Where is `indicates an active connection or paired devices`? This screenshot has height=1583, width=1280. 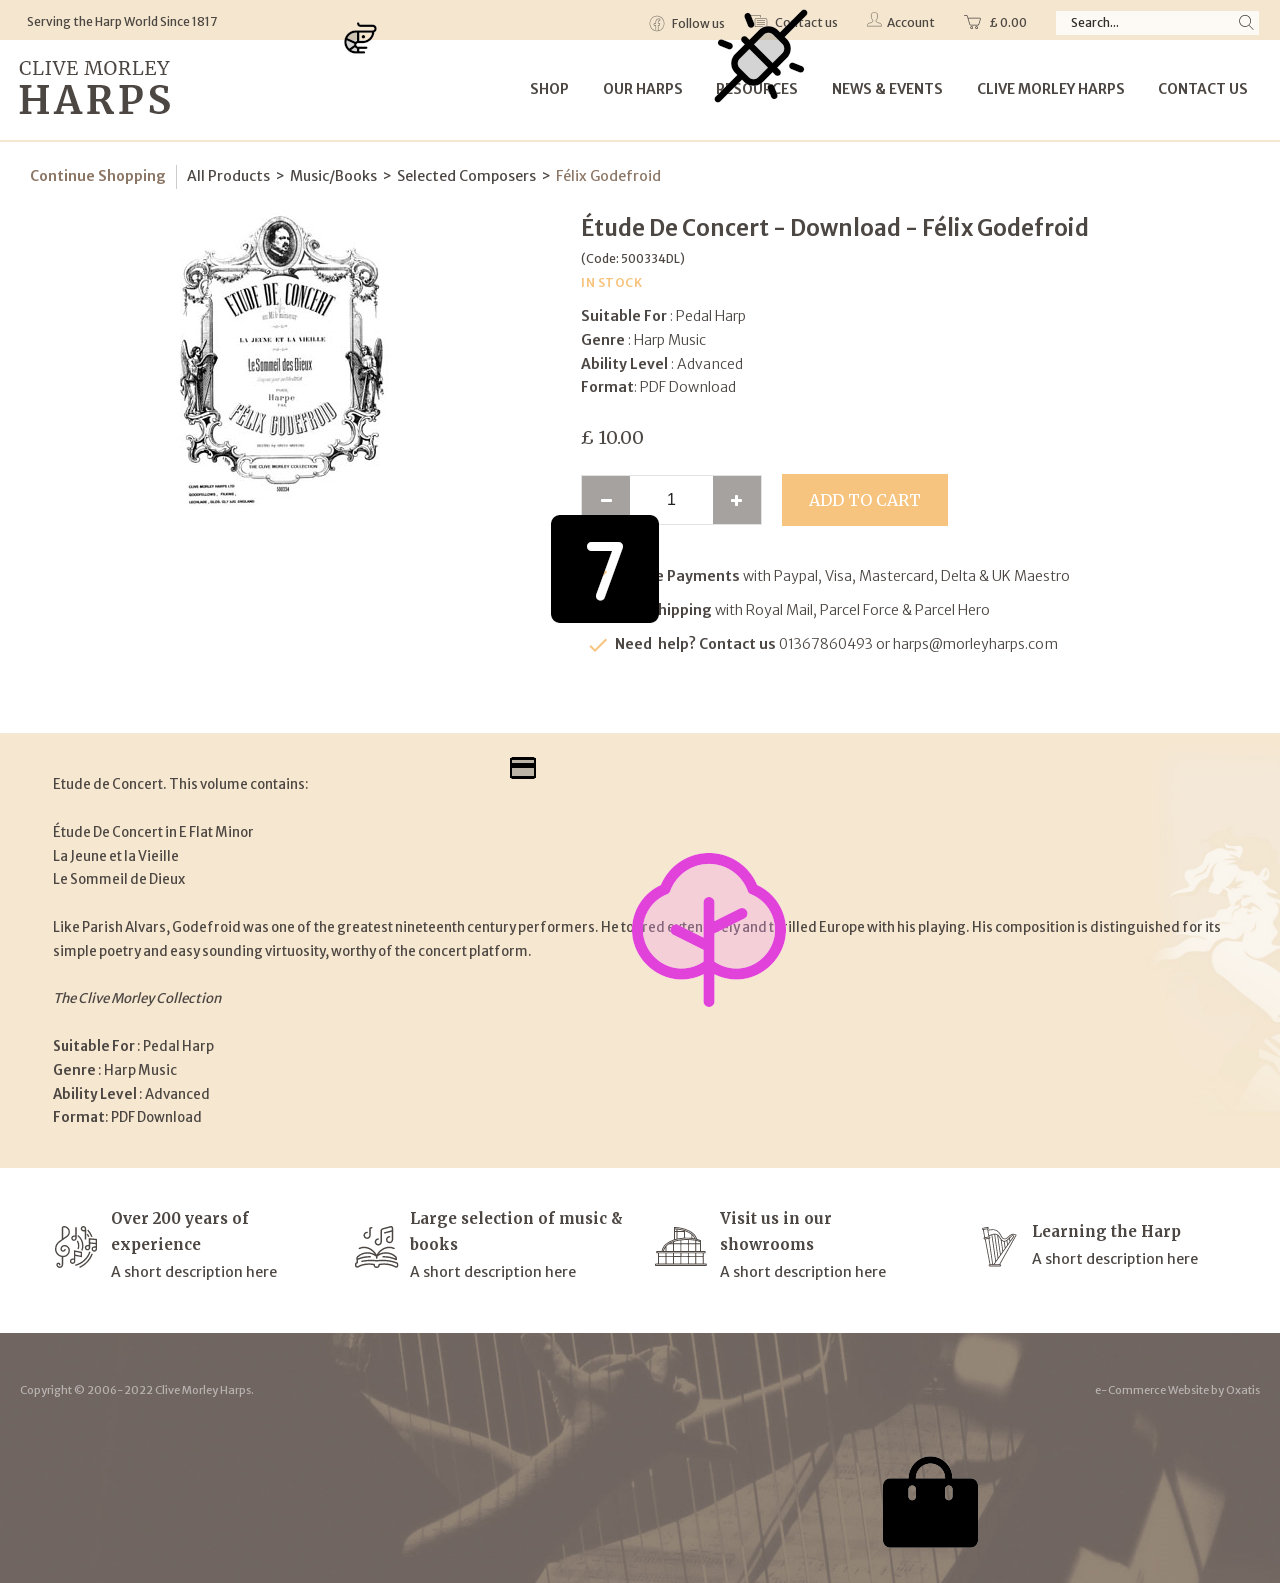
indicates an active connection or paired devices is located at coordinates (761, 56).